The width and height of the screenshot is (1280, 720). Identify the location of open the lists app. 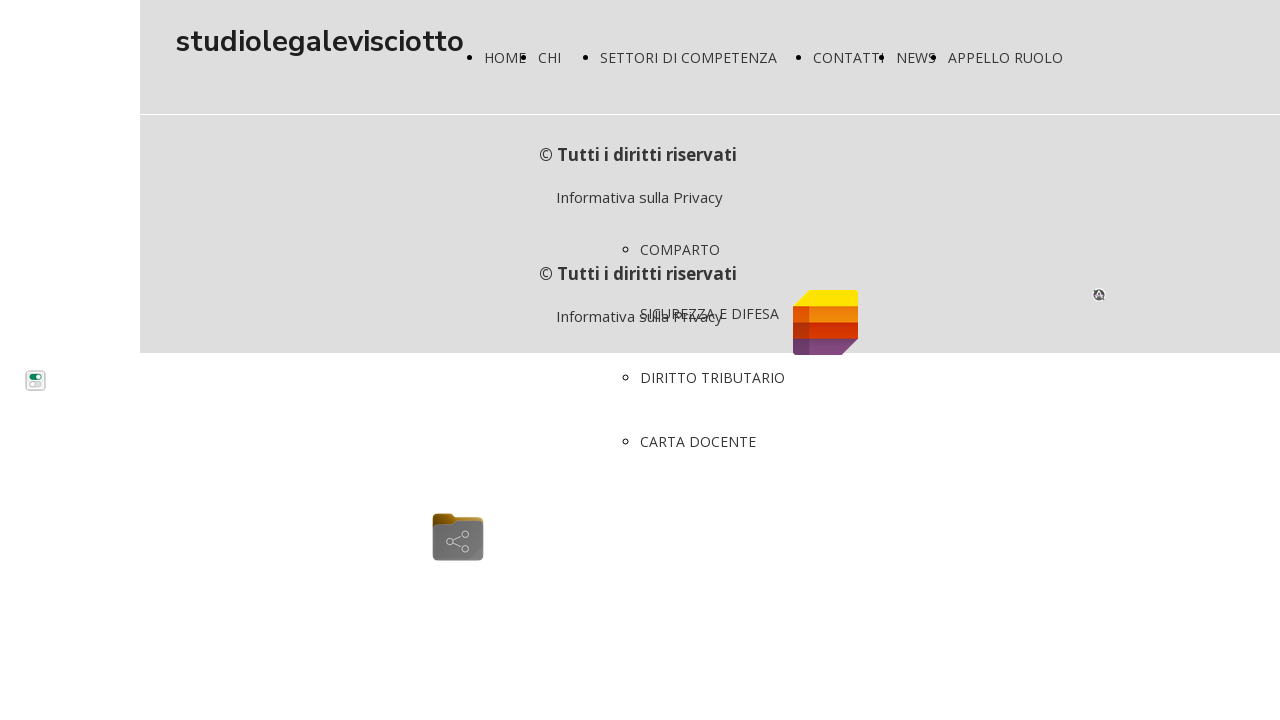
(825, 322).